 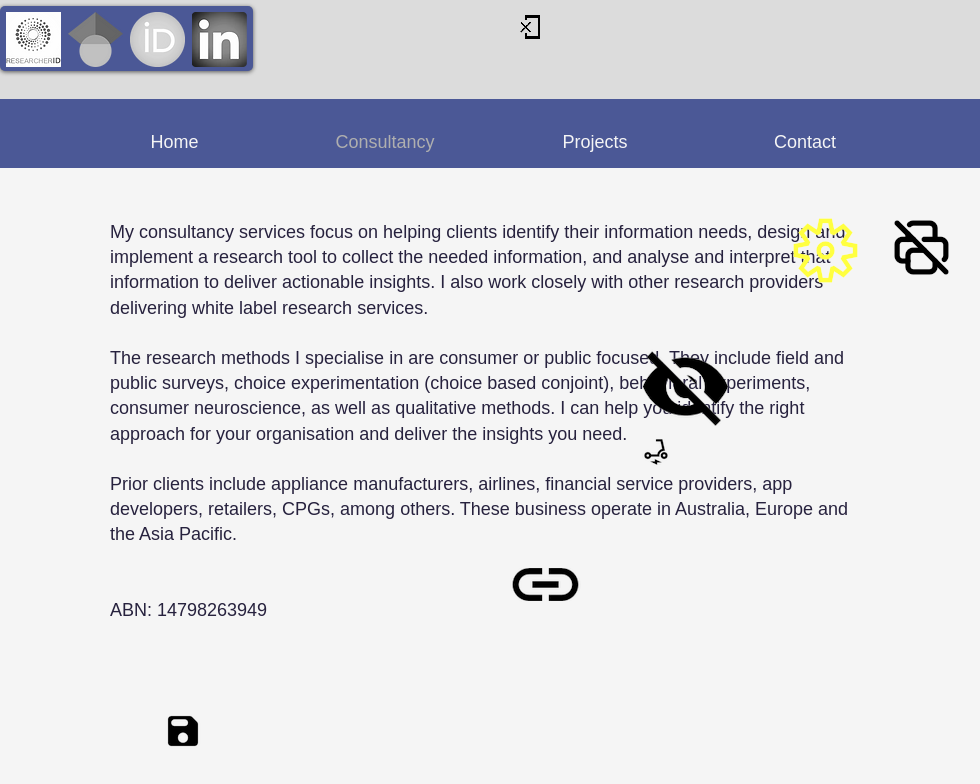 What do you see at coordinates (921, 247) in the screenshot?
I see `printer unavailable or offline` at bounding box center [921, 247].